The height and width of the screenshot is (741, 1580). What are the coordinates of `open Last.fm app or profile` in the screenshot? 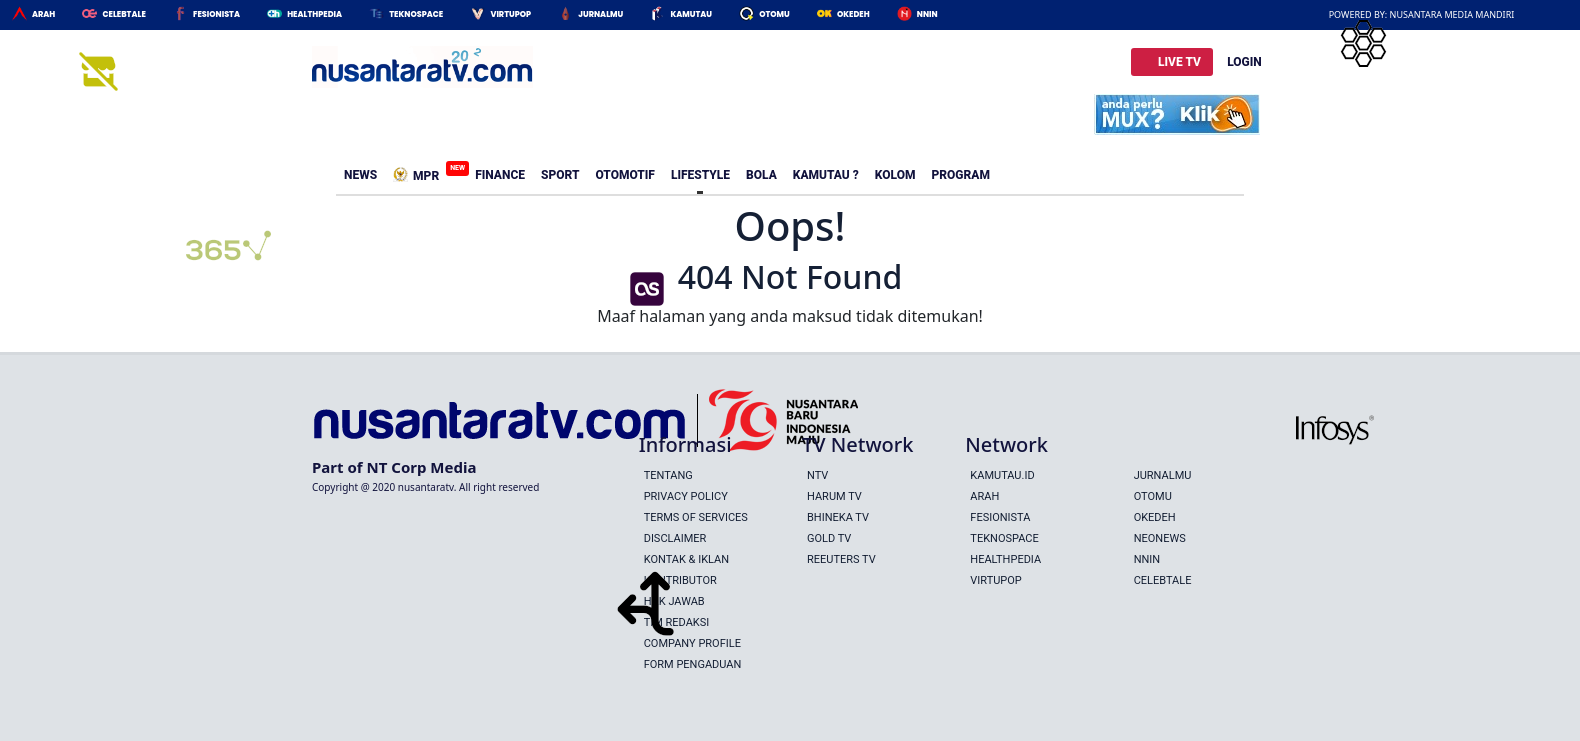 It's located at (647, 289).